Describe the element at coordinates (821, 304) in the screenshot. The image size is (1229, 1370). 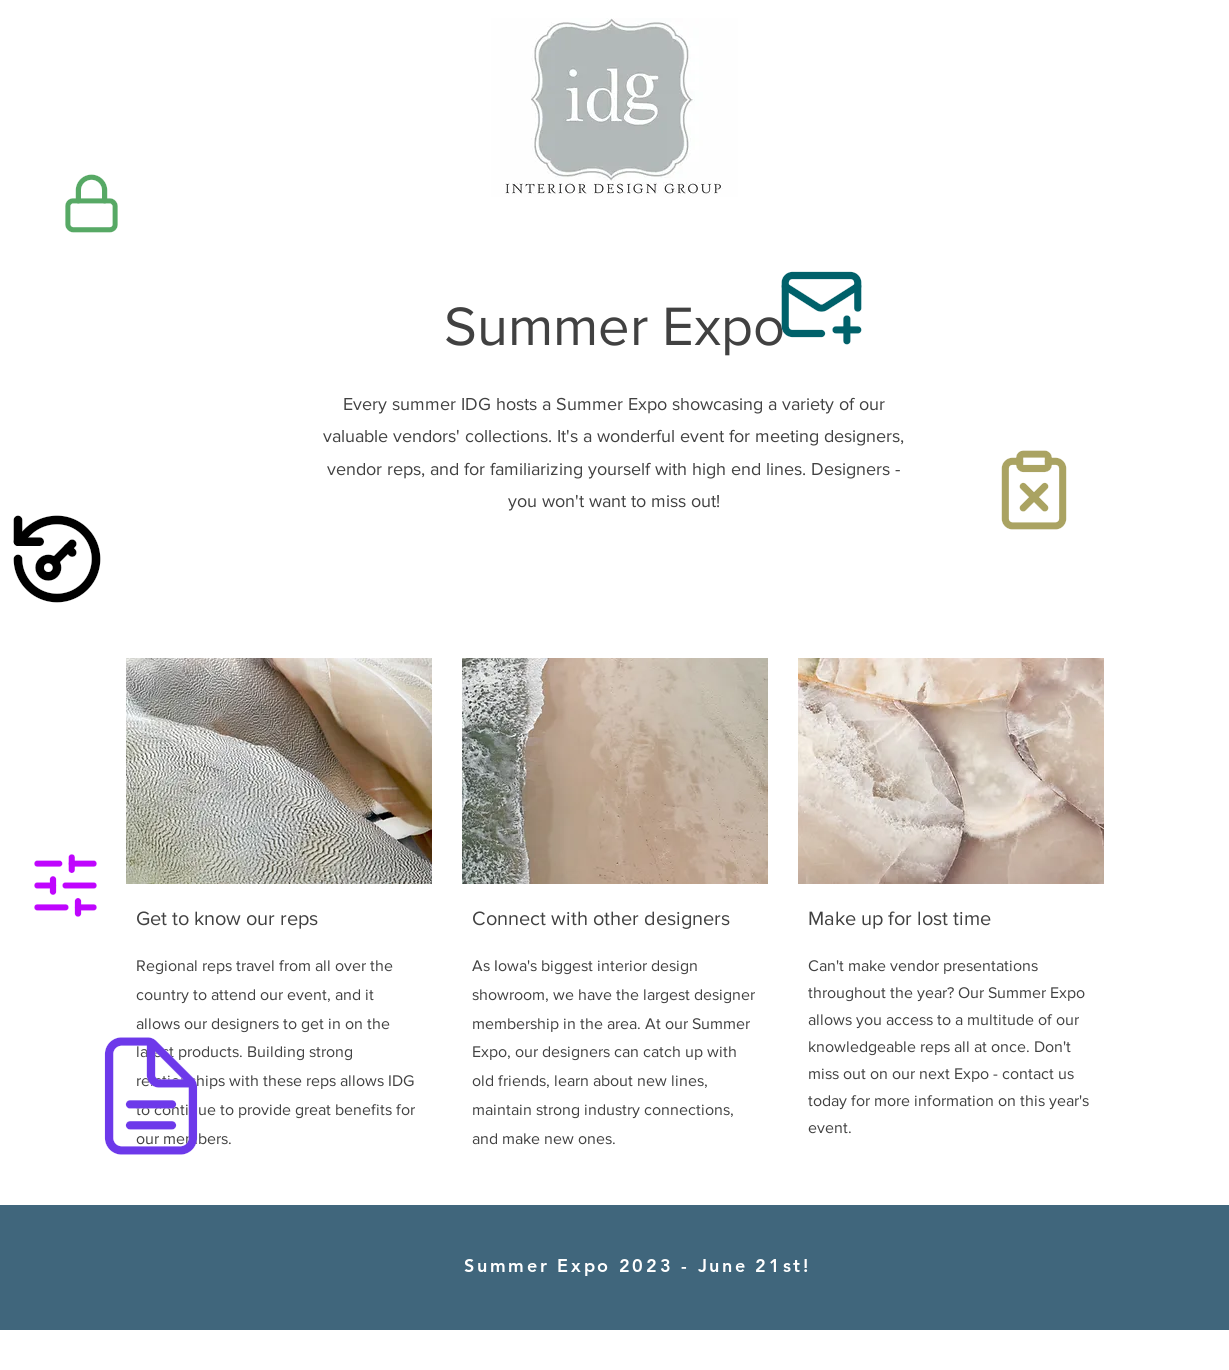
I see `compose a new email` at that location.